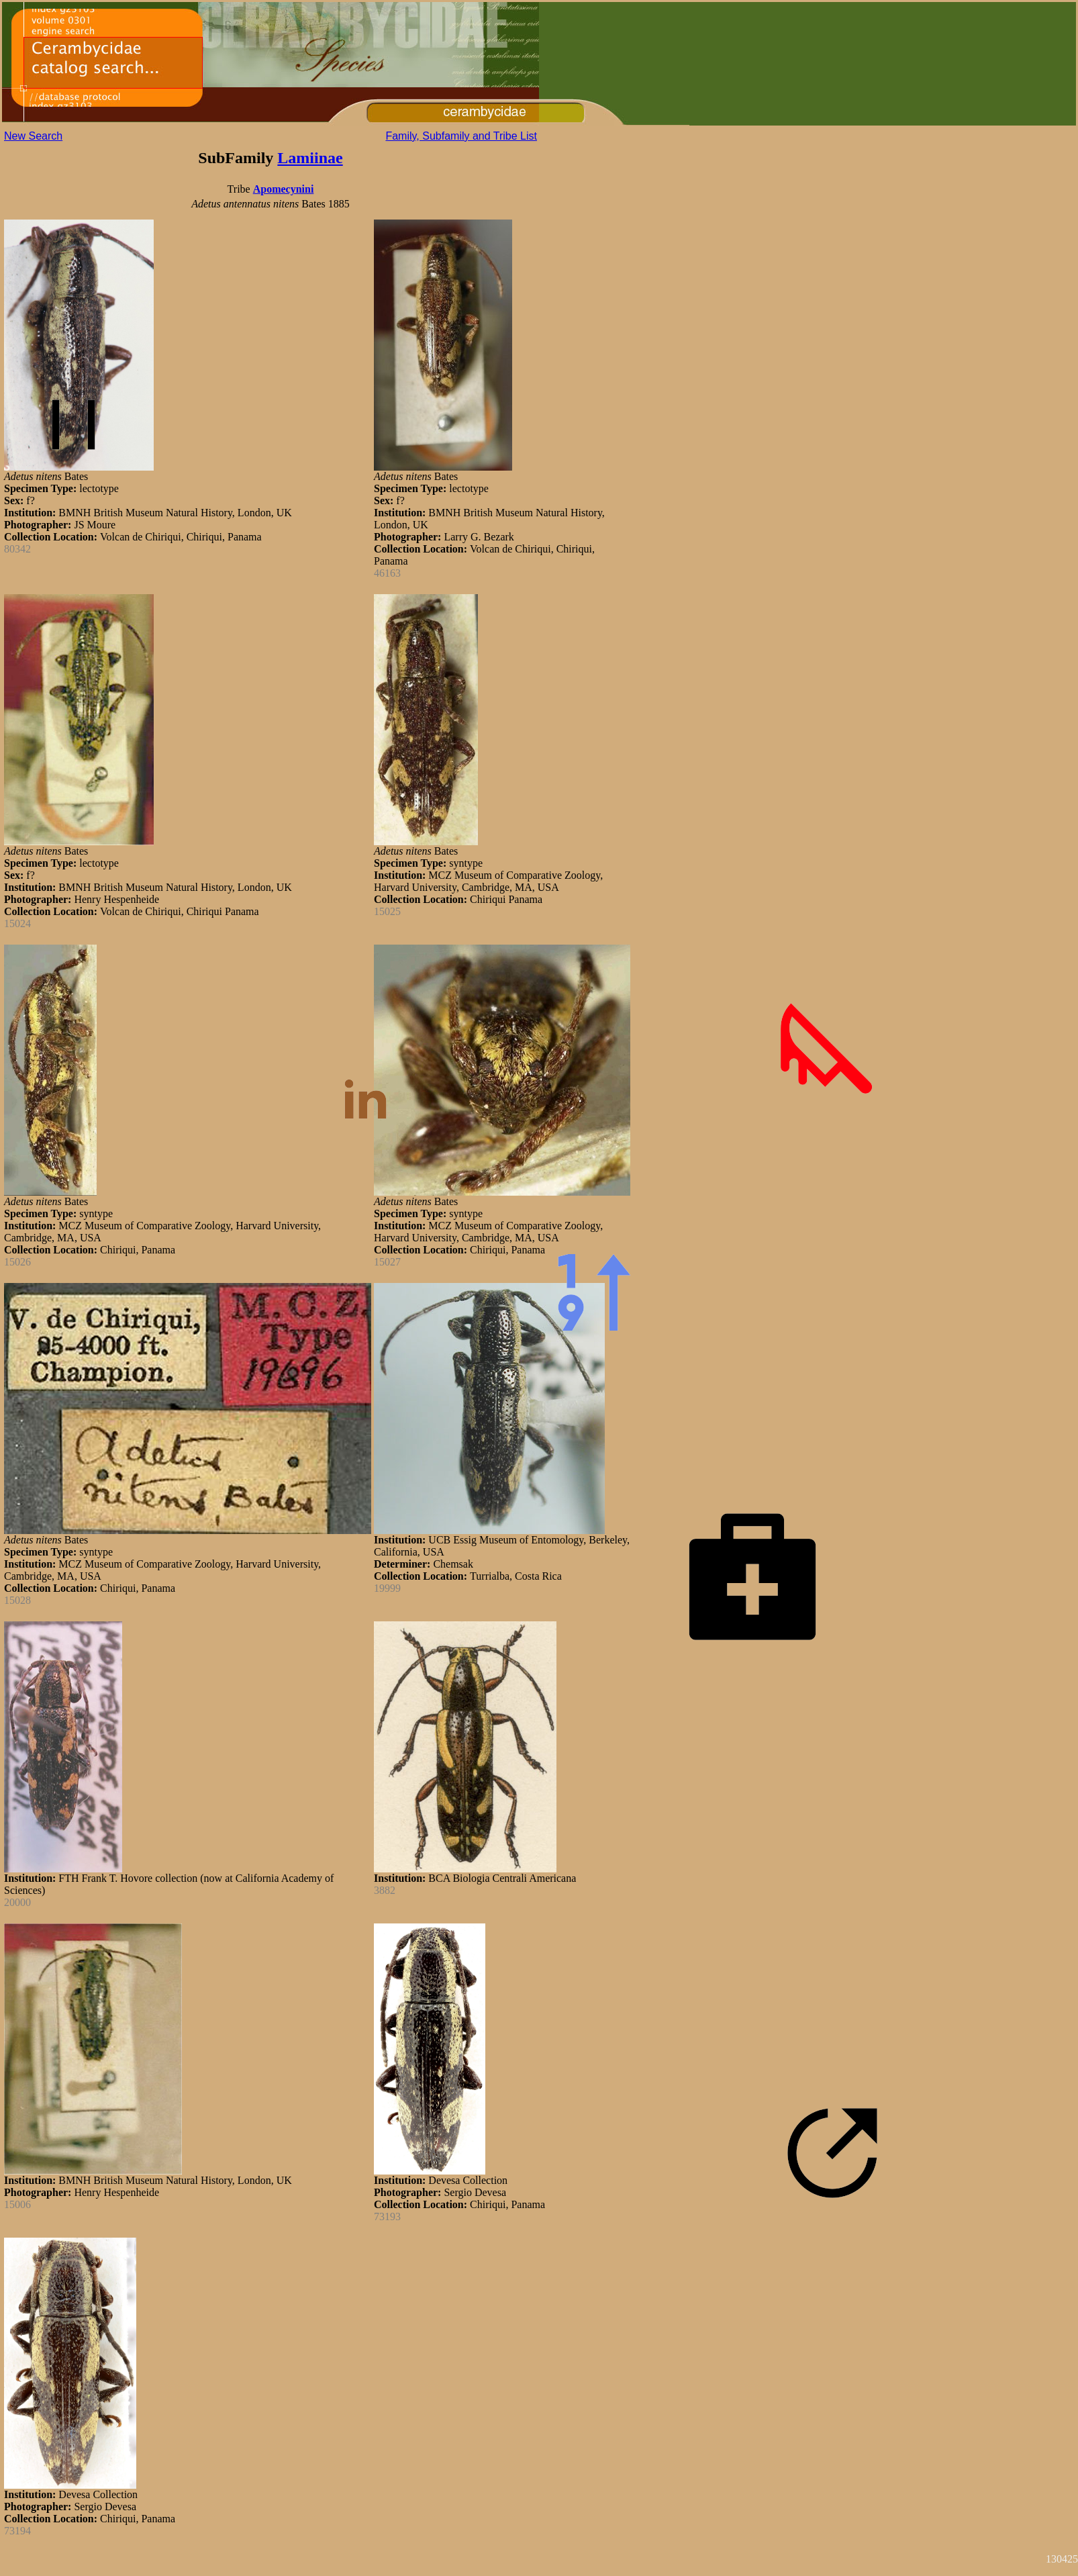 The height and width of the screenshot is (2576, 1078). What do you see at coordinates (832, 2153) in the screenshot?
I see `share this content` at bounding box center [832, 2153].